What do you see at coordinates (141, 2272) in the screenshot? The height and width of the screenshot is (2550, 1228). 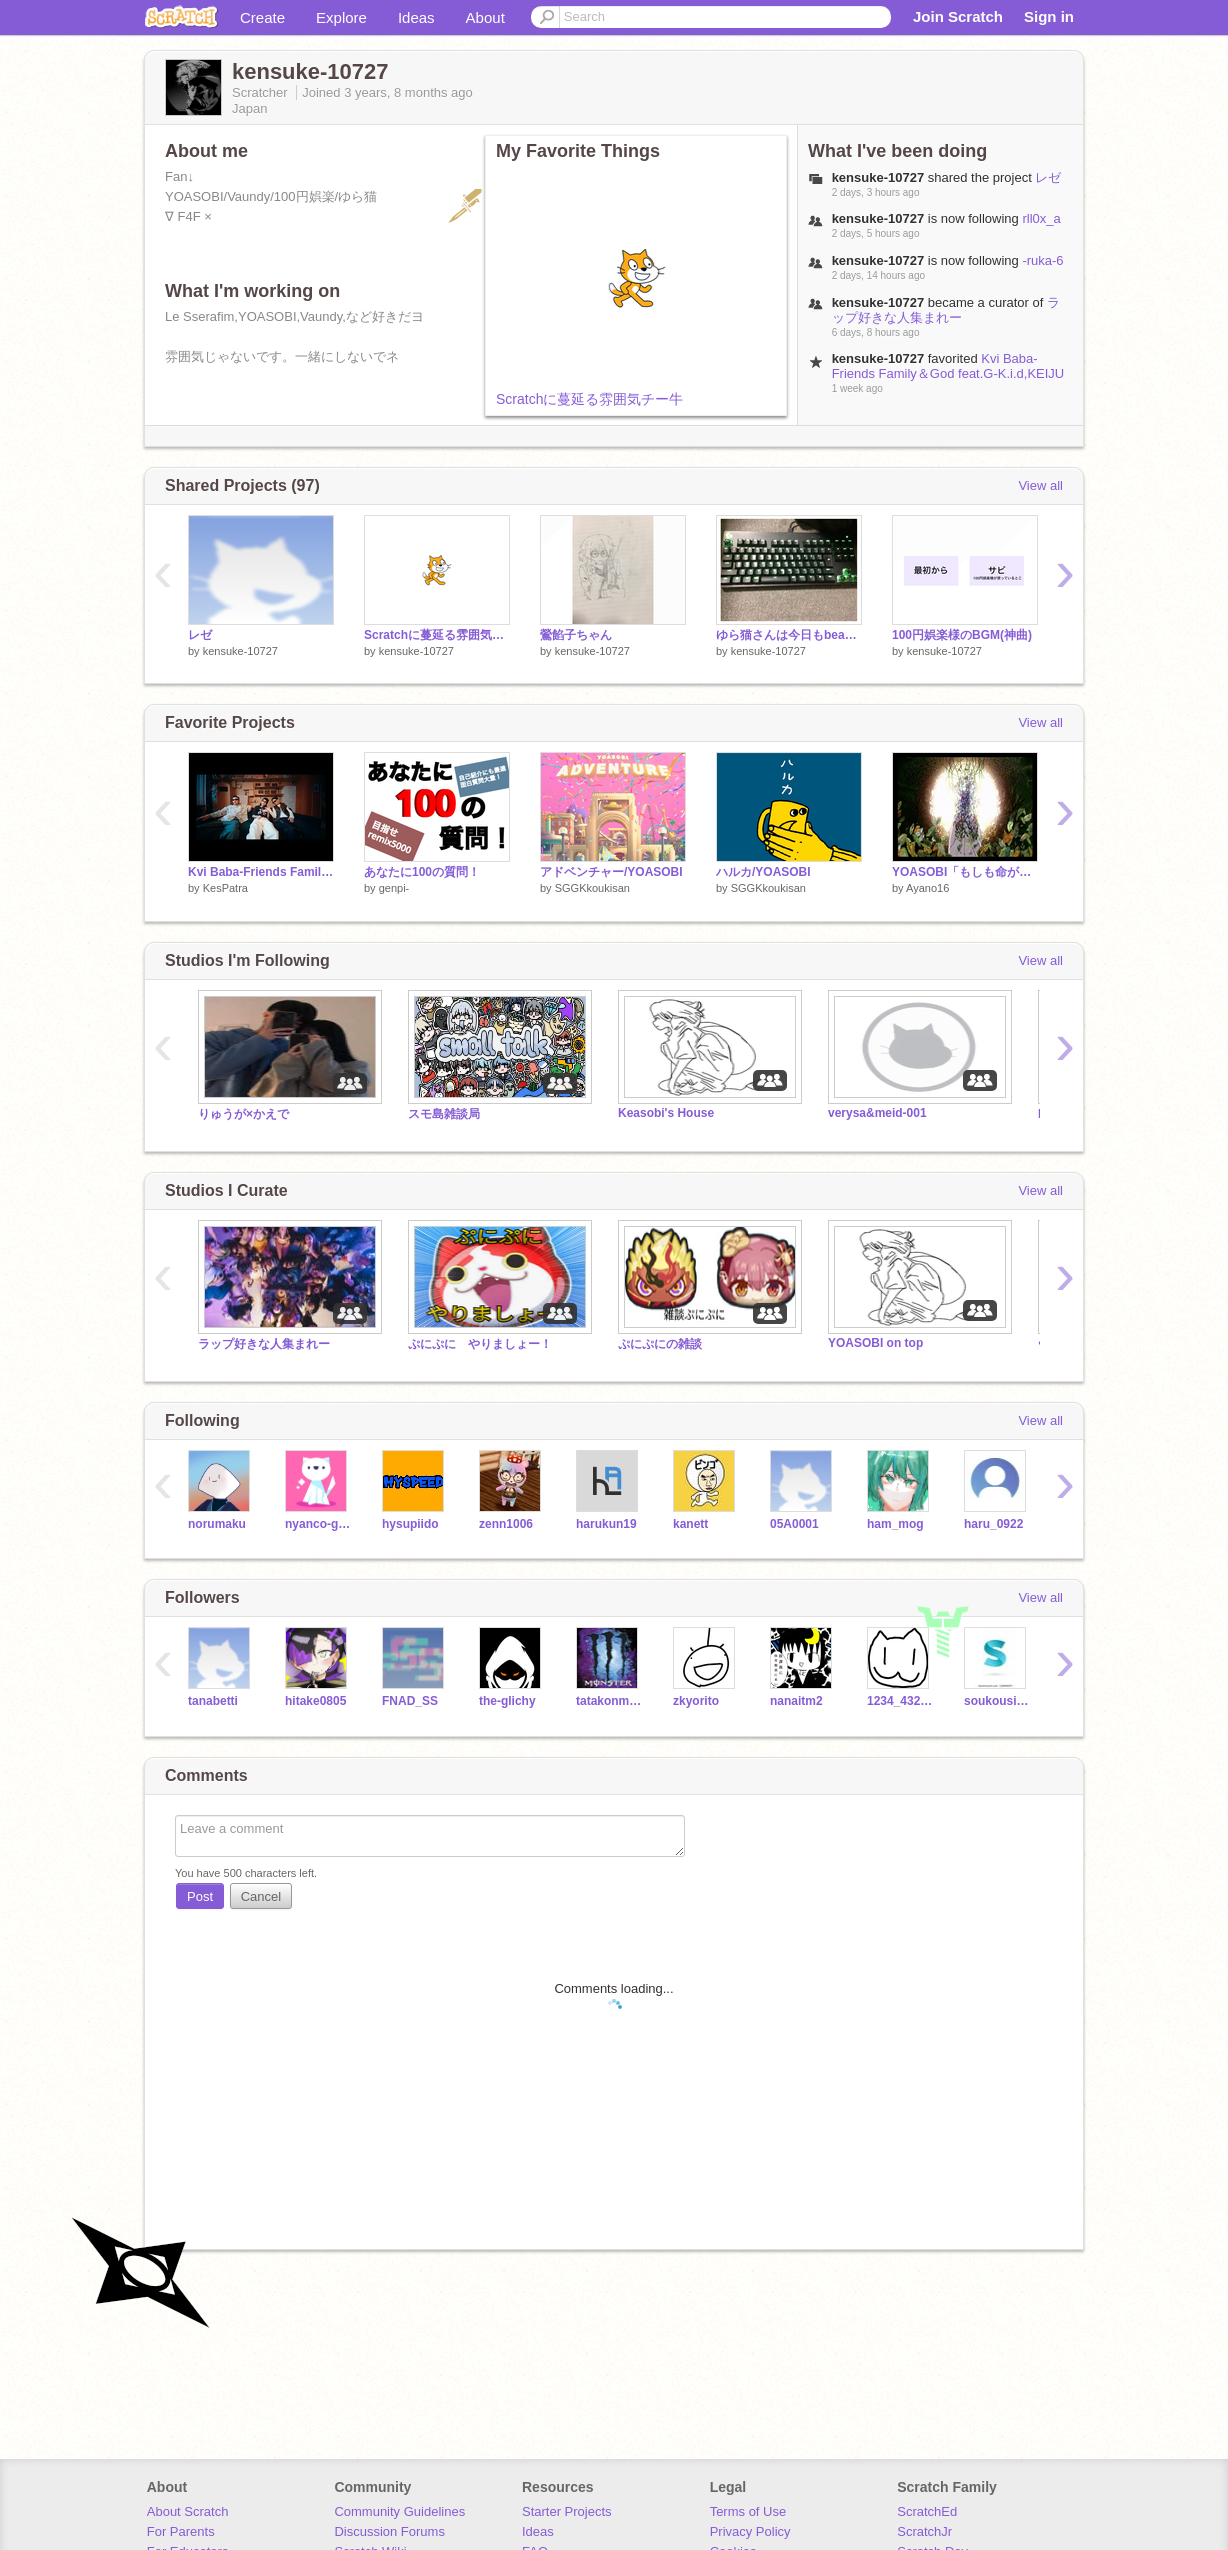 I see `mark as favorite` at bounding box center [141, 2272].